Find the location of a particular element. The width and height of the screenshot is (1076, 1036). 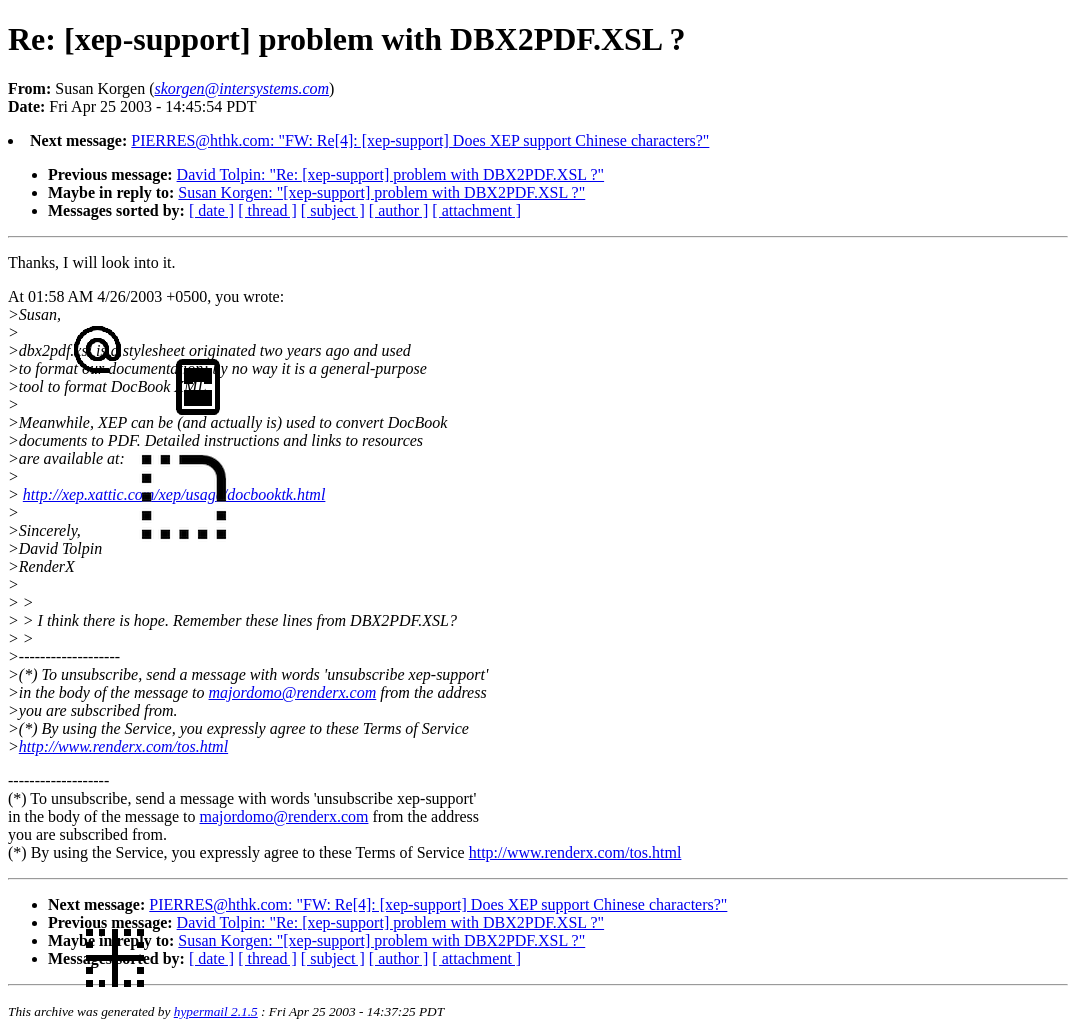

apply inner borders to selected cells is located at coordinates (115, 958).